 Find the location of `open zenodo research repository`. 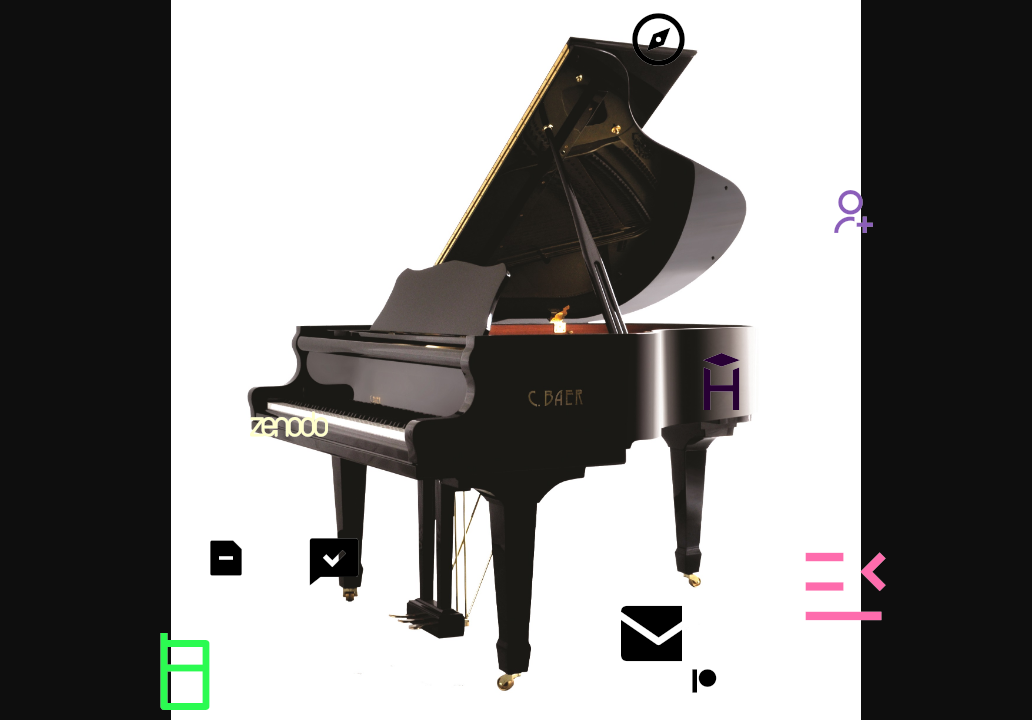

open zenodo research repository is located at coordinates (289, 424).